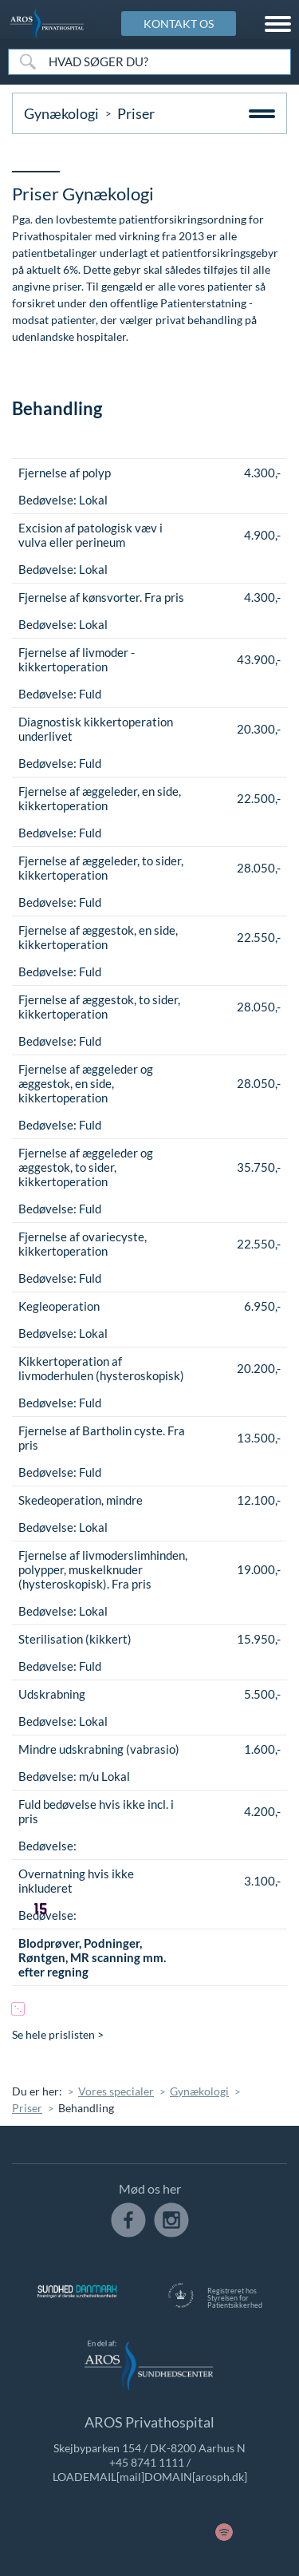  I want to click on roll or randomize a selection, so click(18, 2008).